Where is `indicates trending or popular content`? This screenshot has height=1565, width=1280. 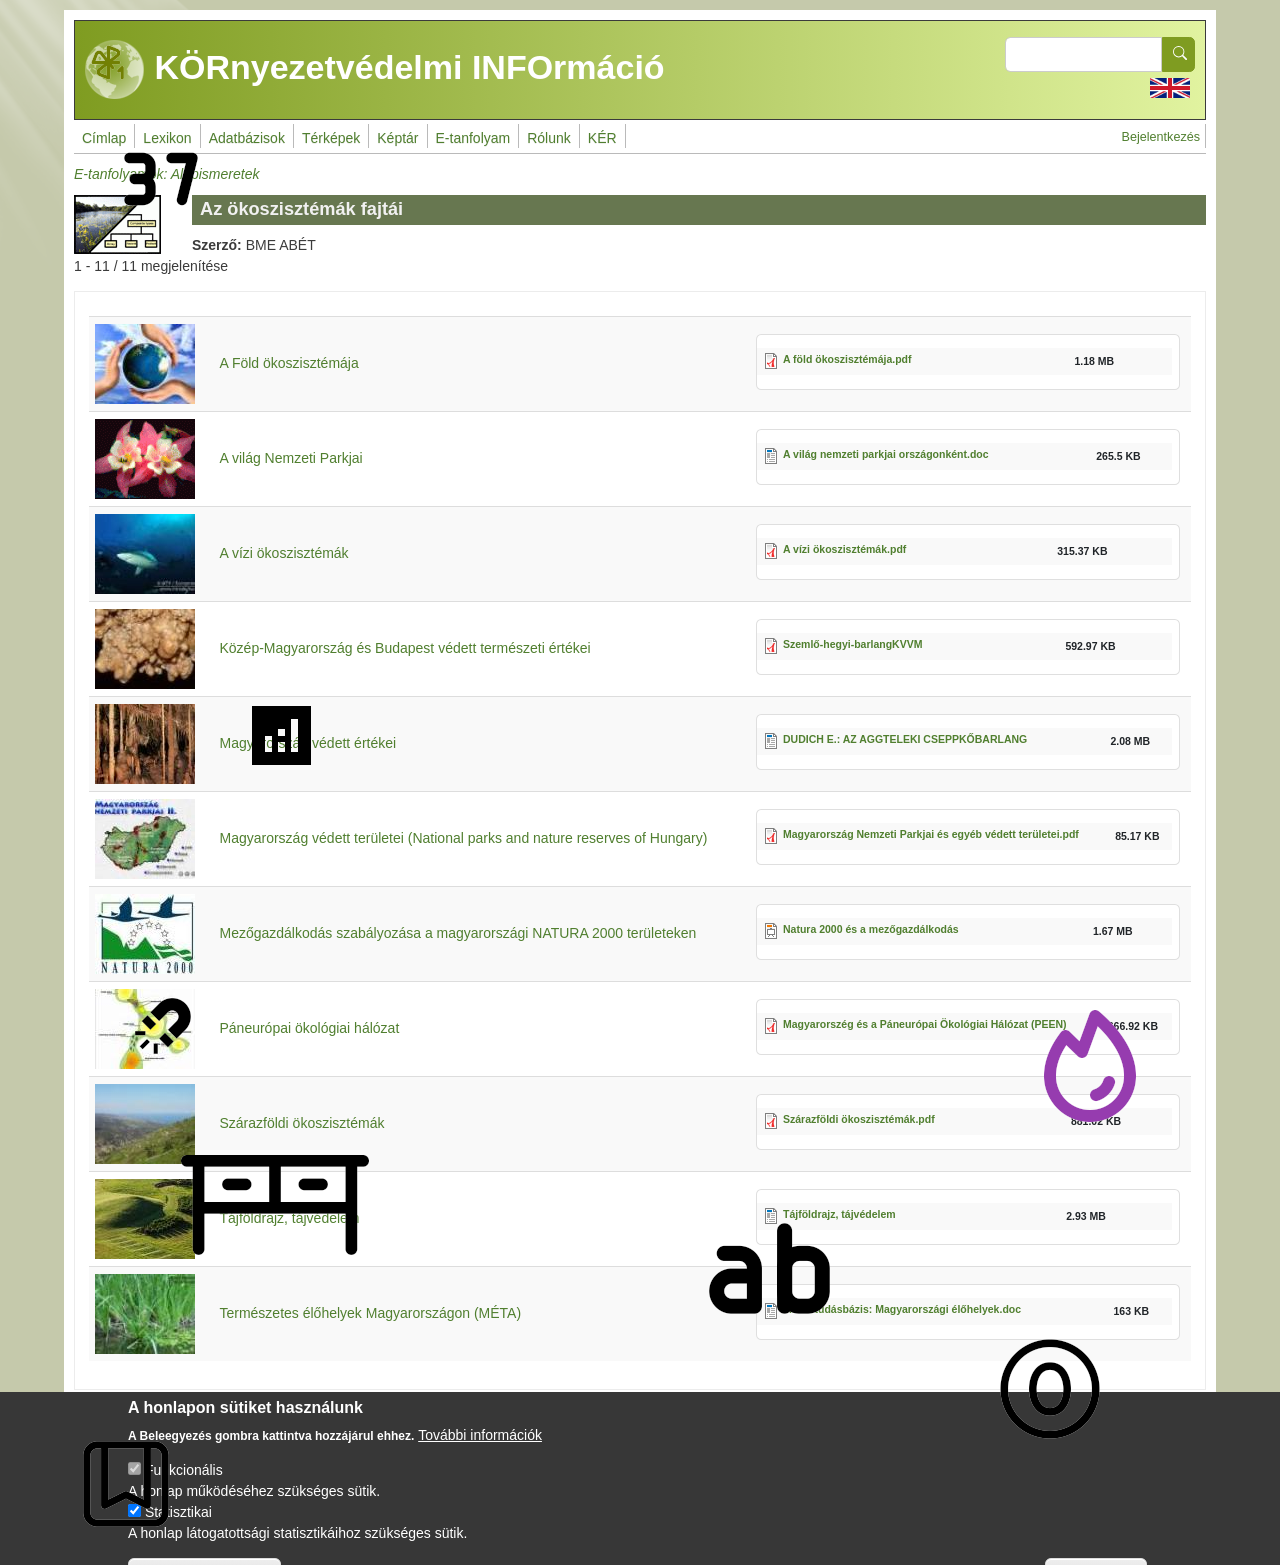 indicates trending or popular content is located at coordinates (1090, 1068).